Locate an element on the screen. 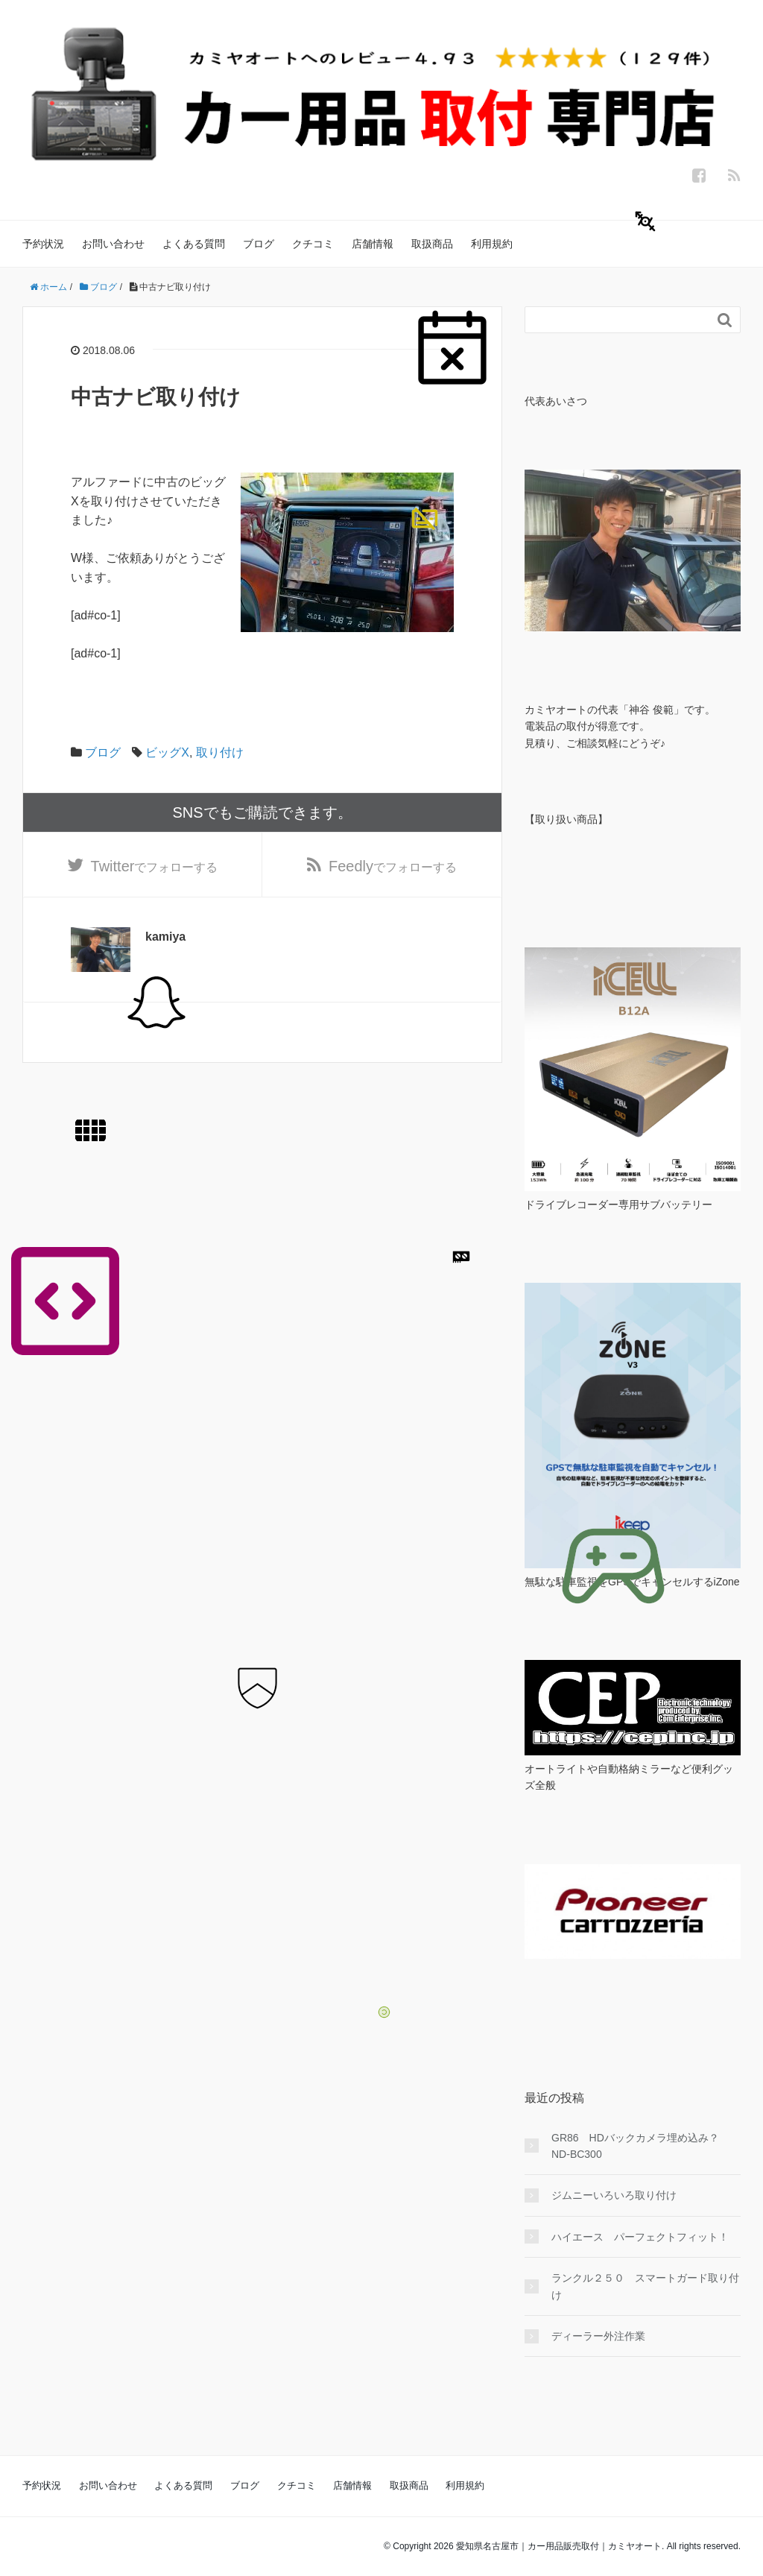 The height and width of the screenshot is (2576, 763). access security or protection settings is located at coordinates (257, 1685).